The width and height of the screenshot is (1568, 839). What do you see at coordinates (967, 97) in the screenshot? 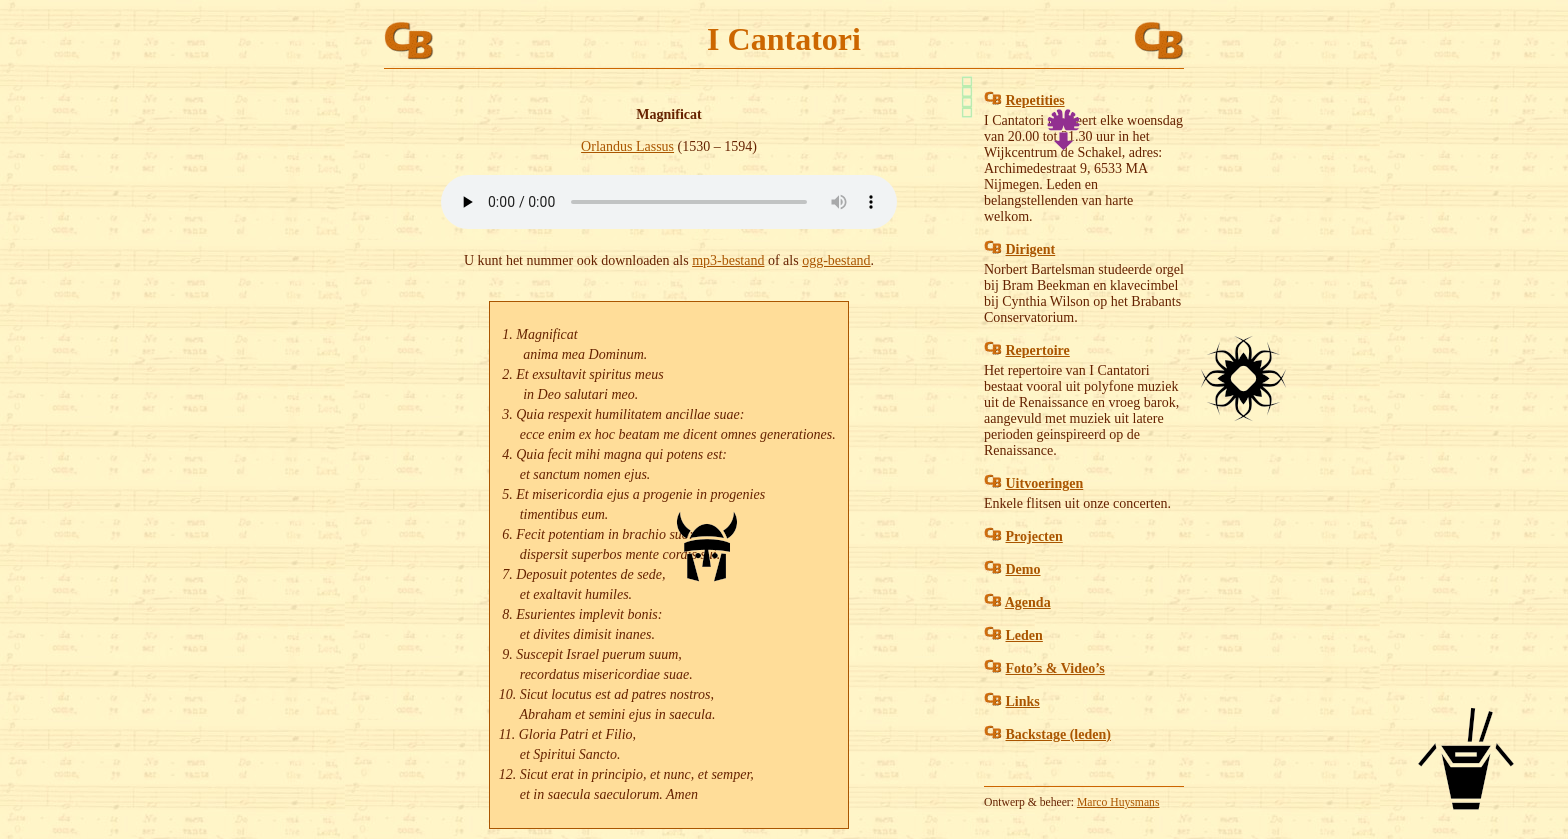
I see `place a brick or building block` at bounding box center [967, 97].